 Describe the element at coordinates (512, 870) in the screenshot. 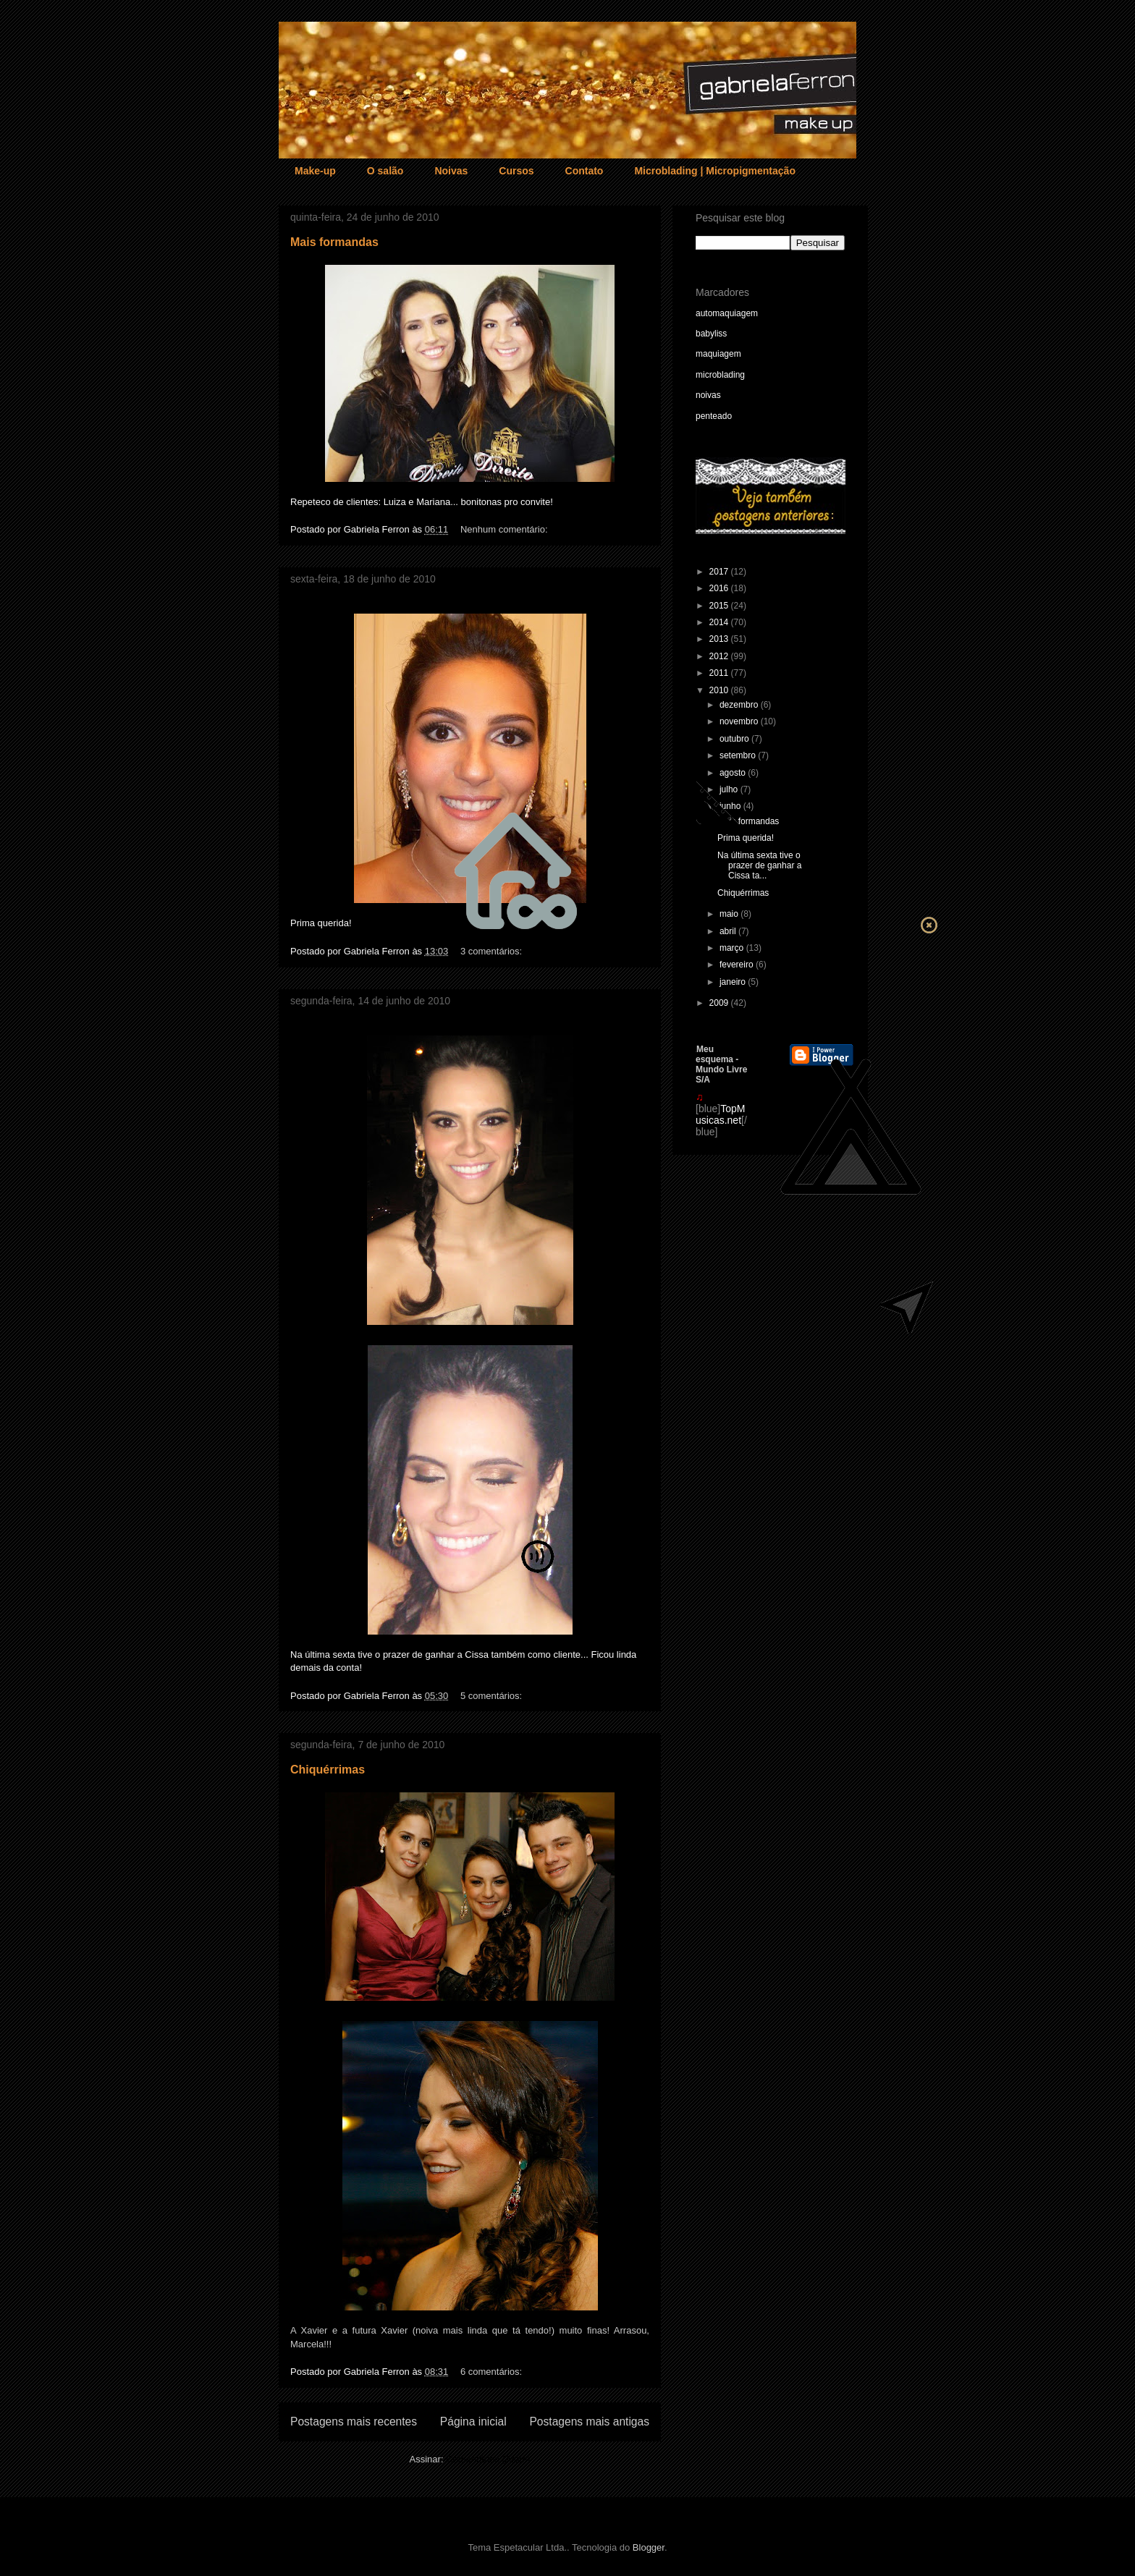

I see `access smart home automation settings` at that location.